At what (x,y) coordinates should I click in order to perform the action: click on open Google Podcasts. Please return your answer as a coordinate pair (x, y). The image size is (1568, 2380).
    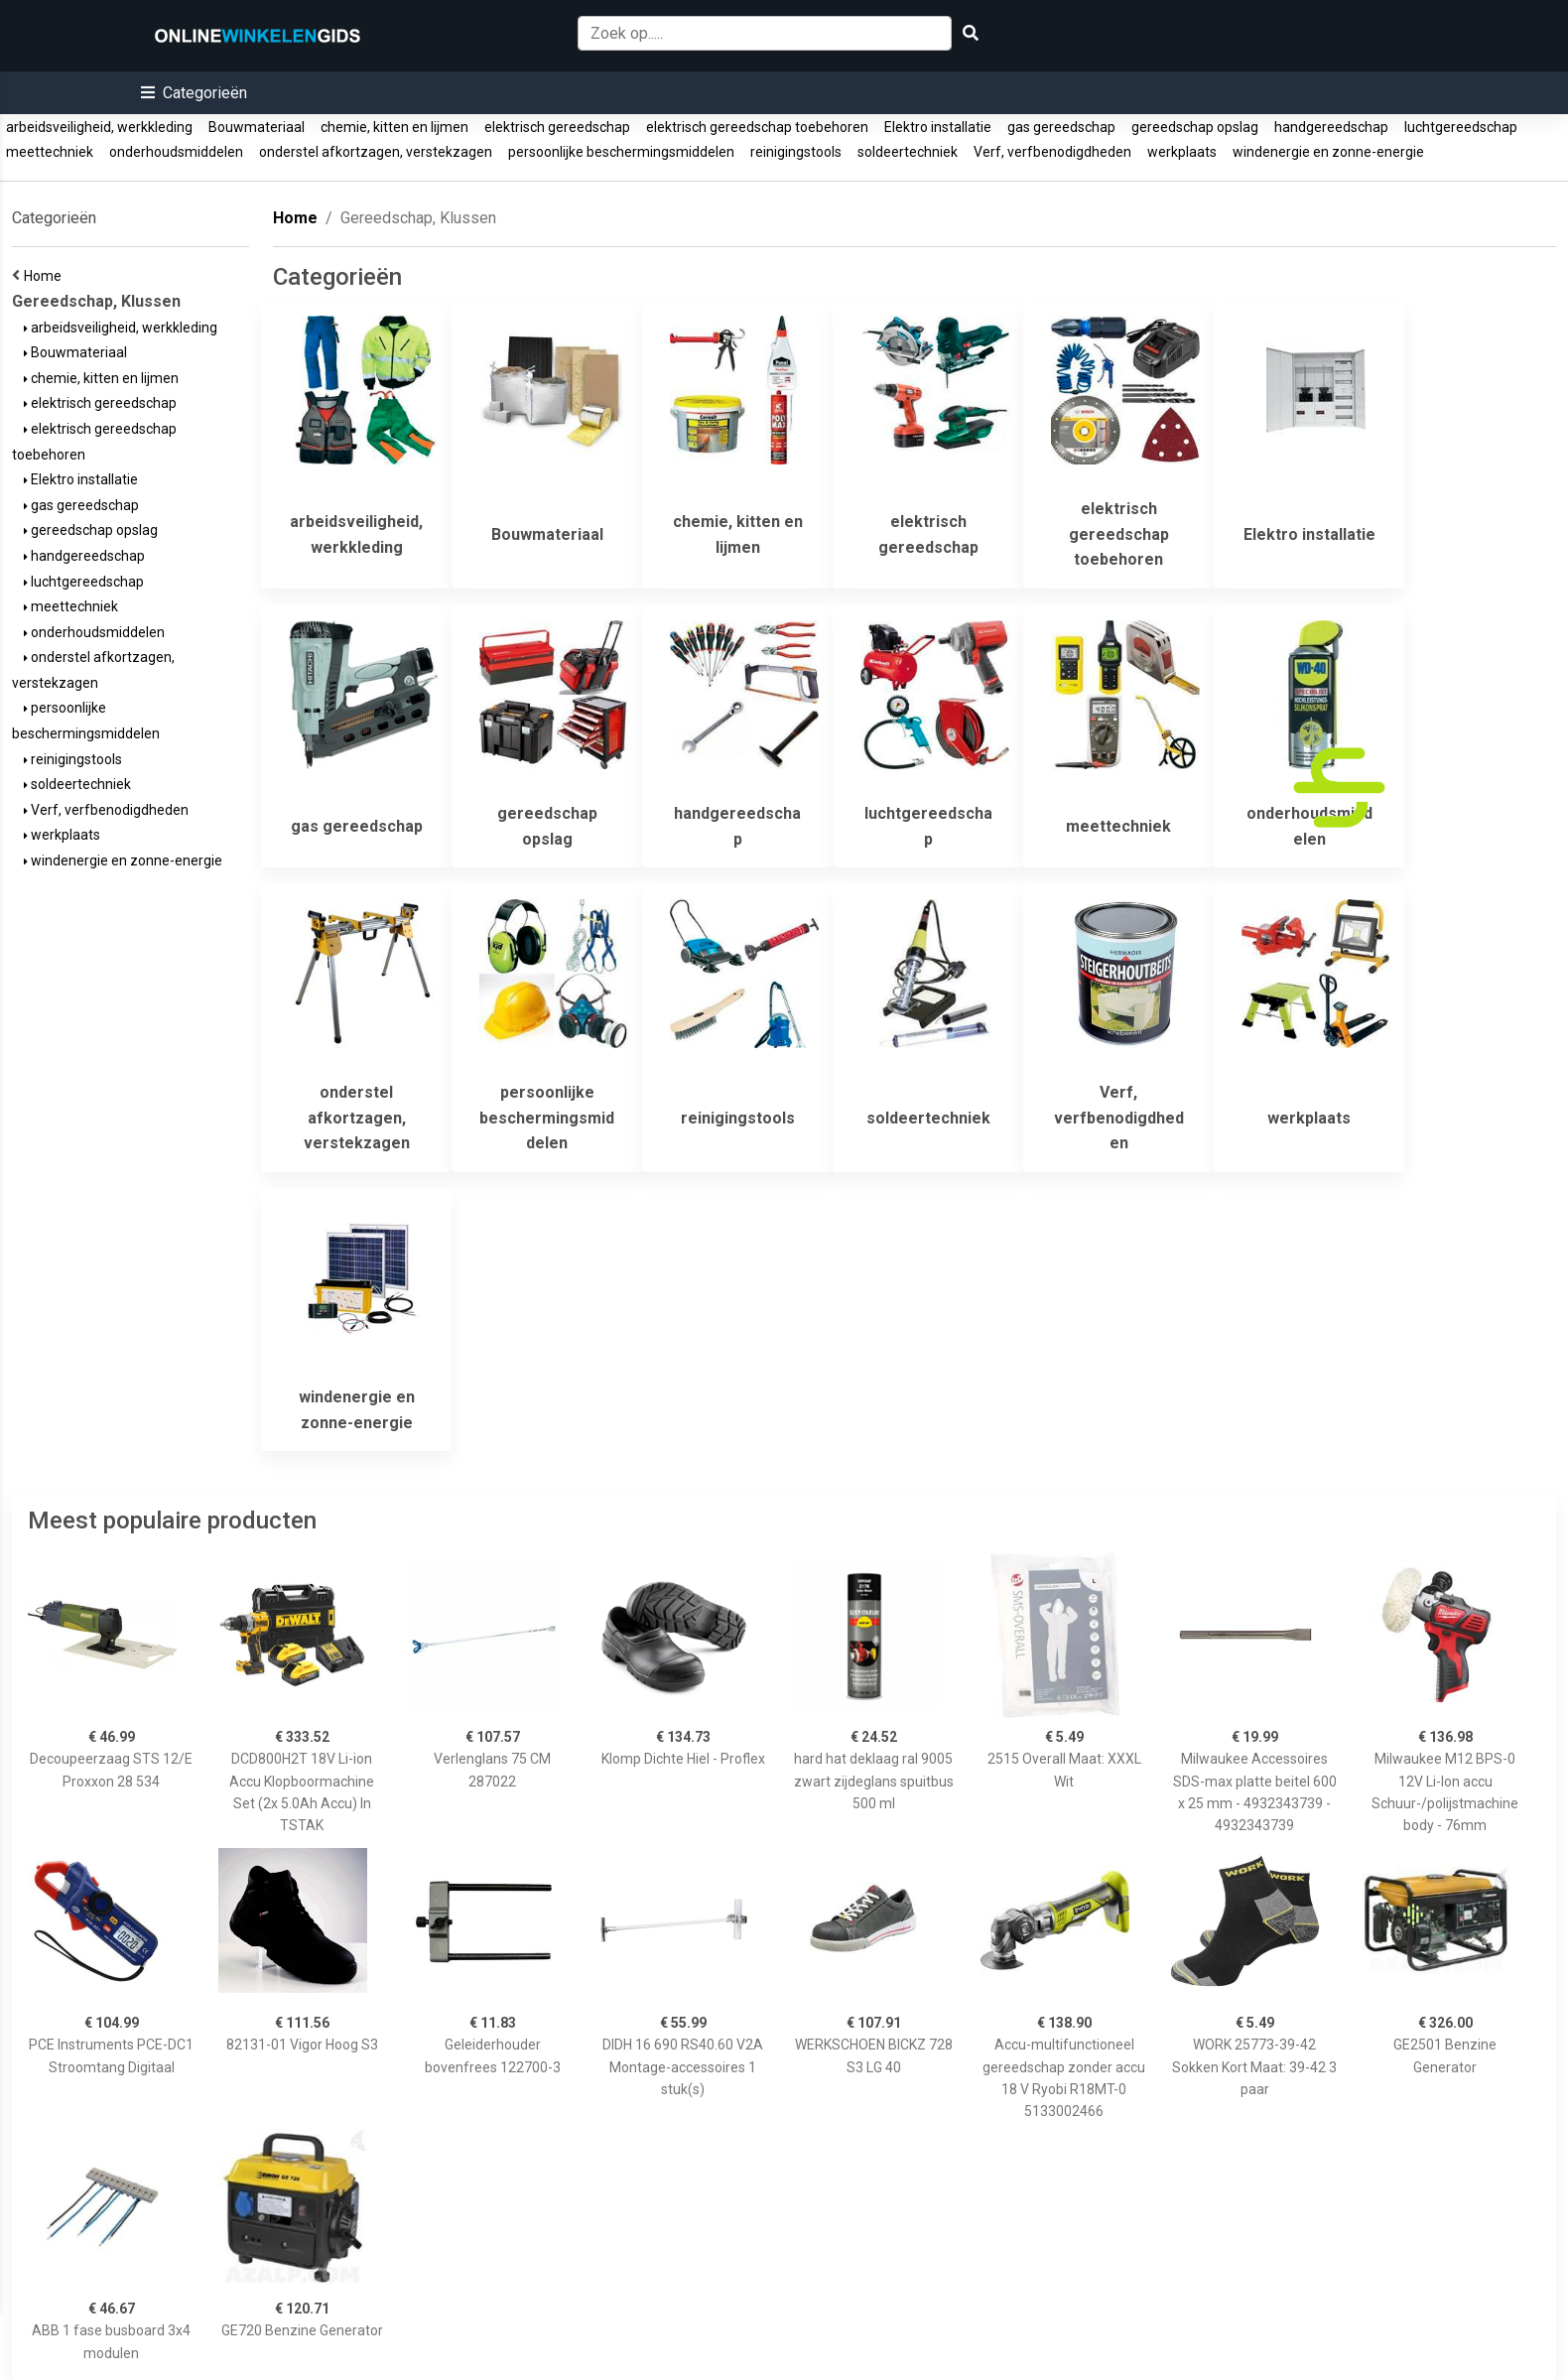
    Looking at the image, I should click on (1413, 1915).